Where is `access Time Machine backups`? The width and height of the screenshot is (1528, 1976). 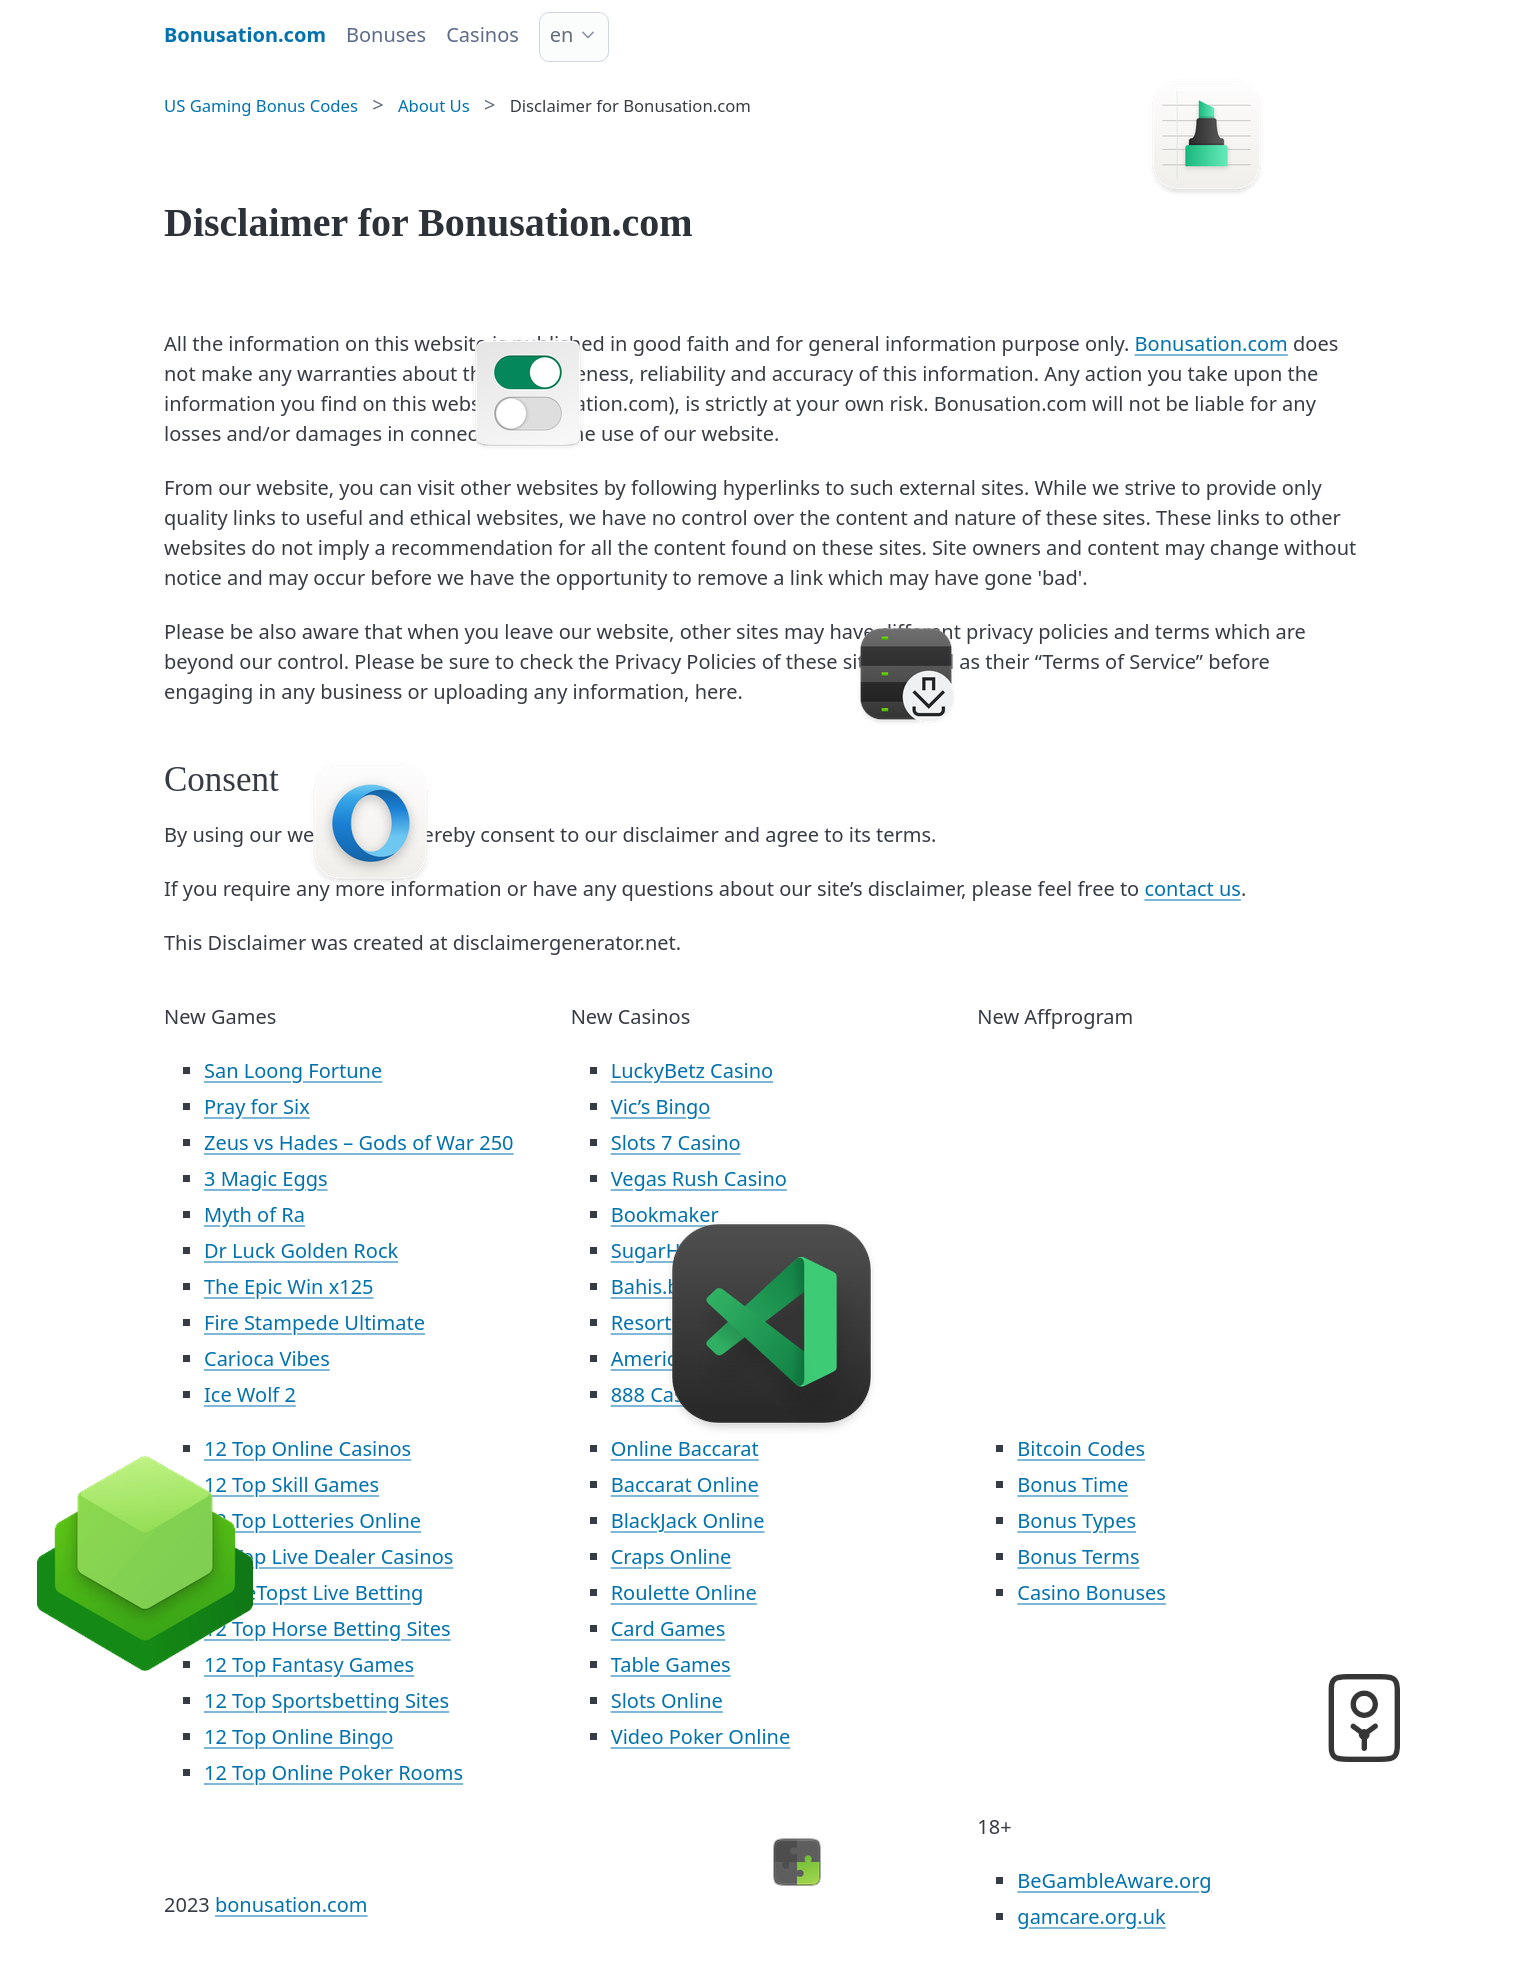 access Time Machine backups is located at coordinates (1367, 1718).